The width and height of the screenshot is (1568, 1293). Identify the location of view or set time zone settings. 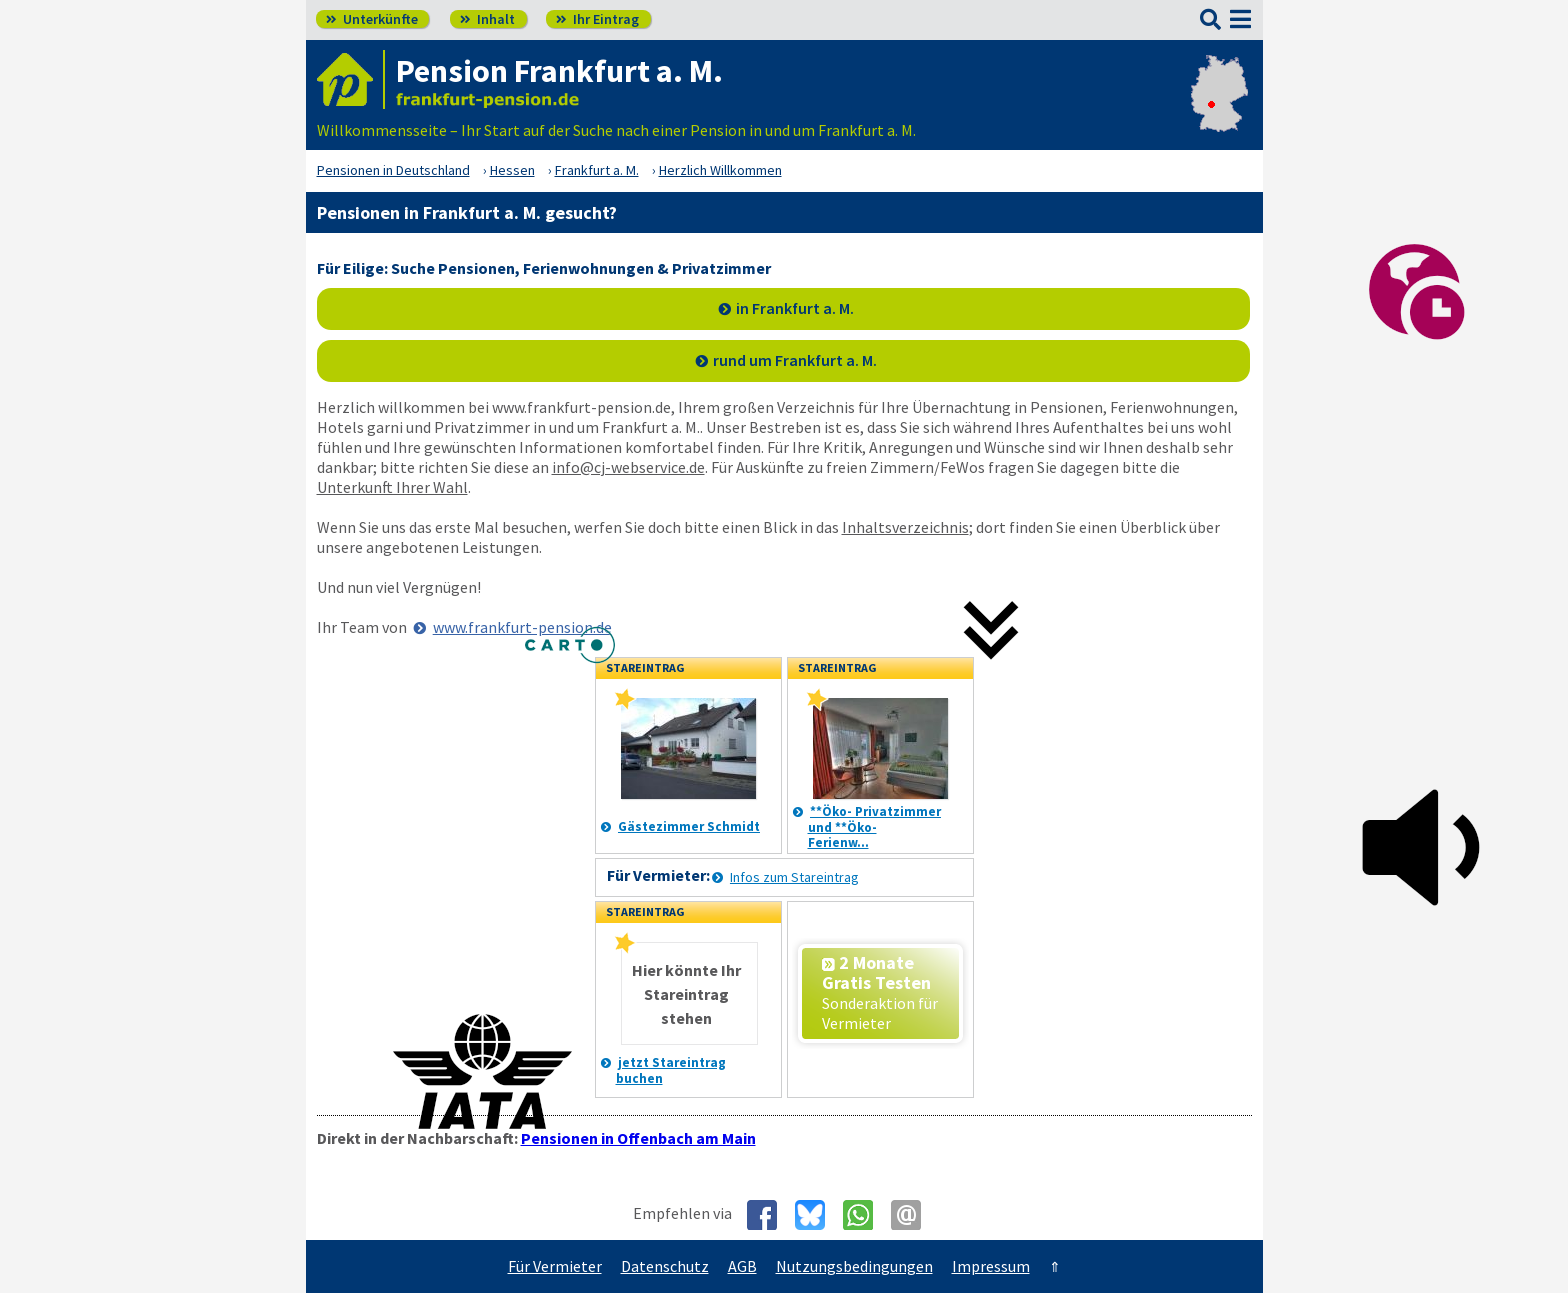
(1414, 289).